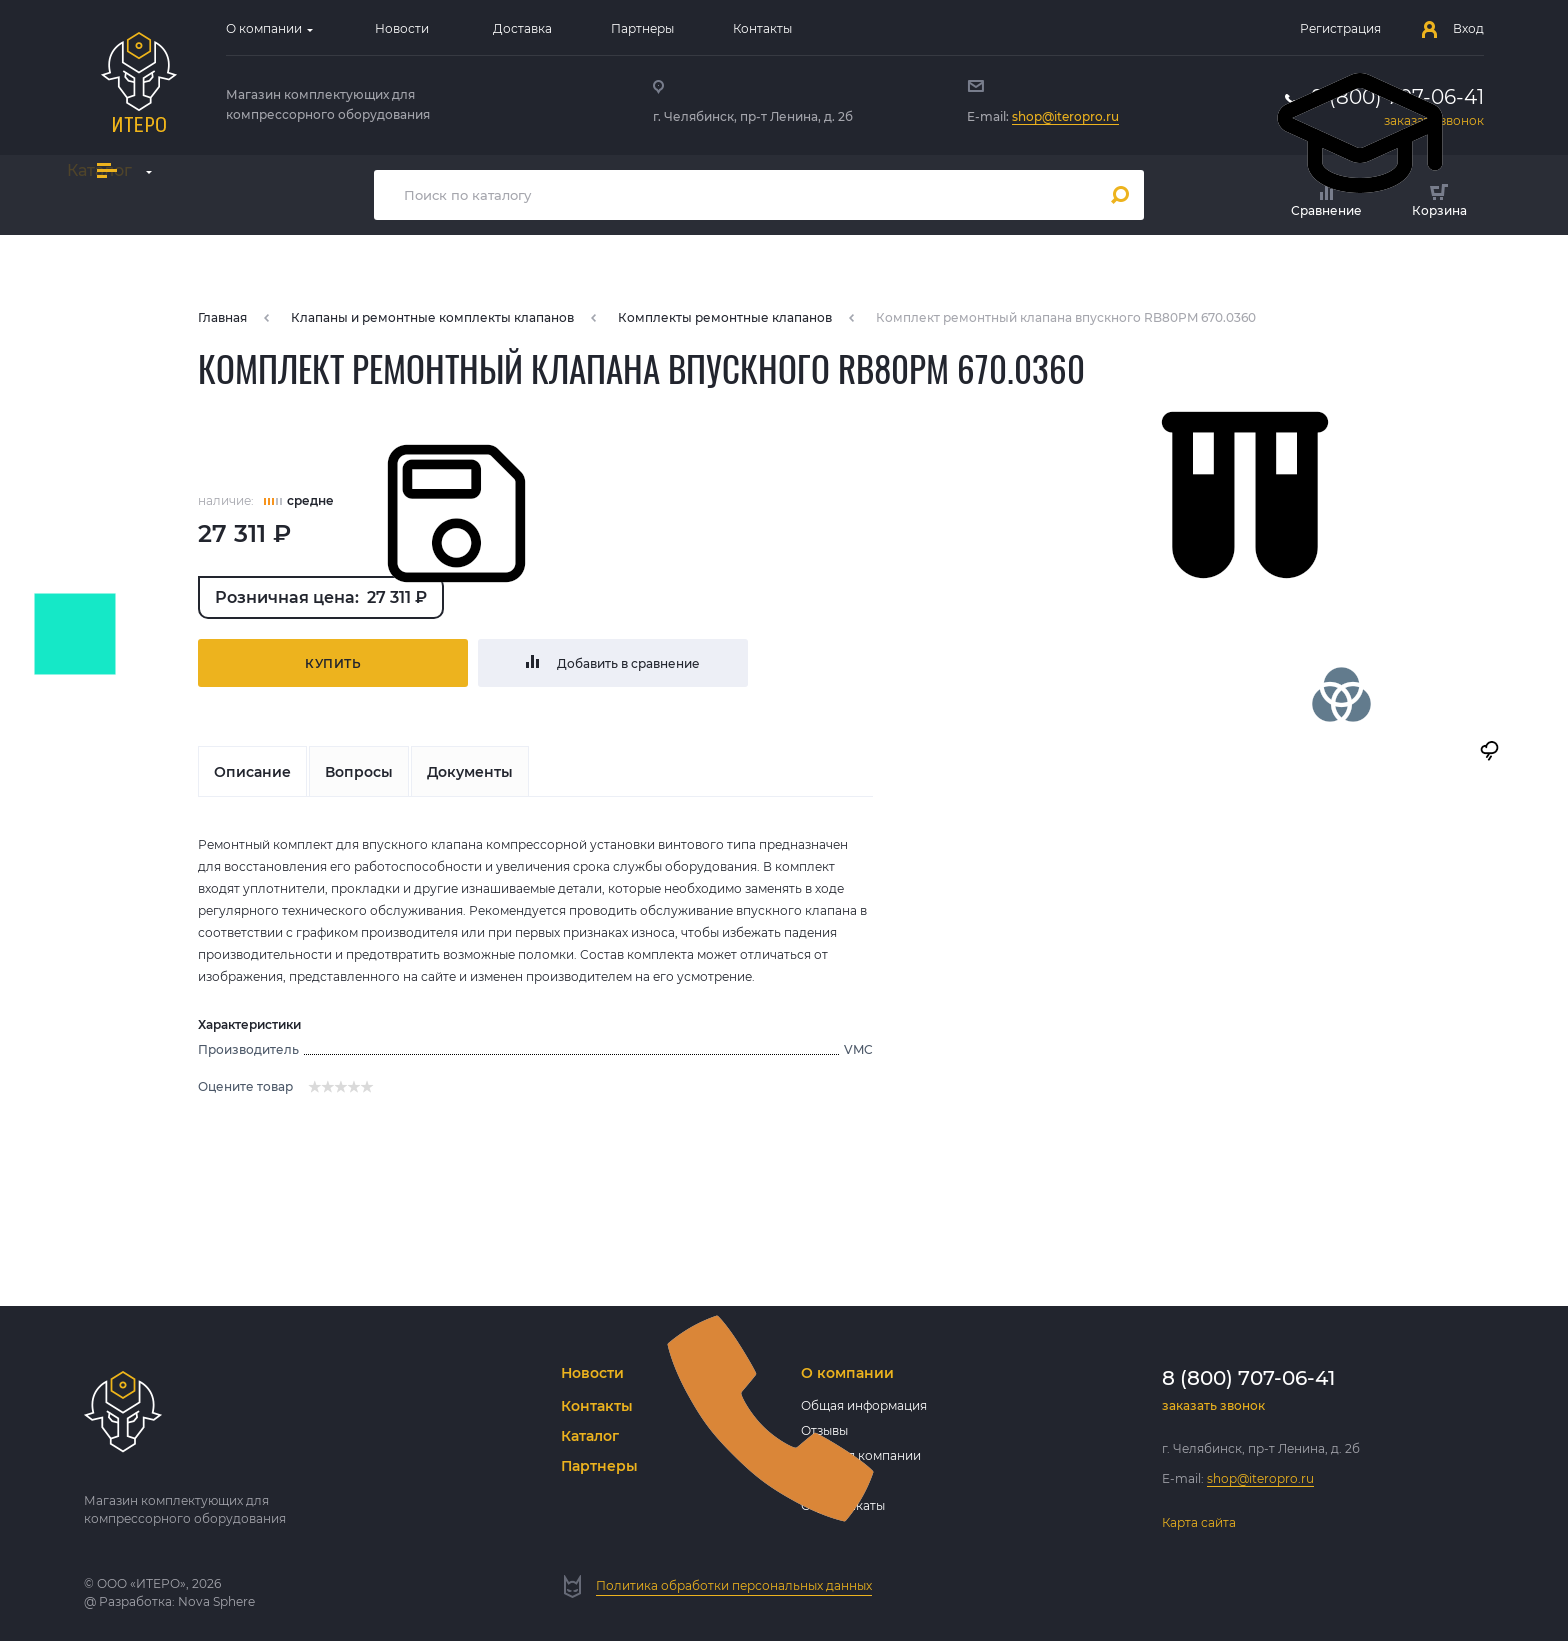 This screenshot has height=1641, width=1568. Describe the element at coordinates (1360, 133) in the screenshot. I see `access education or learning resources` at that location.